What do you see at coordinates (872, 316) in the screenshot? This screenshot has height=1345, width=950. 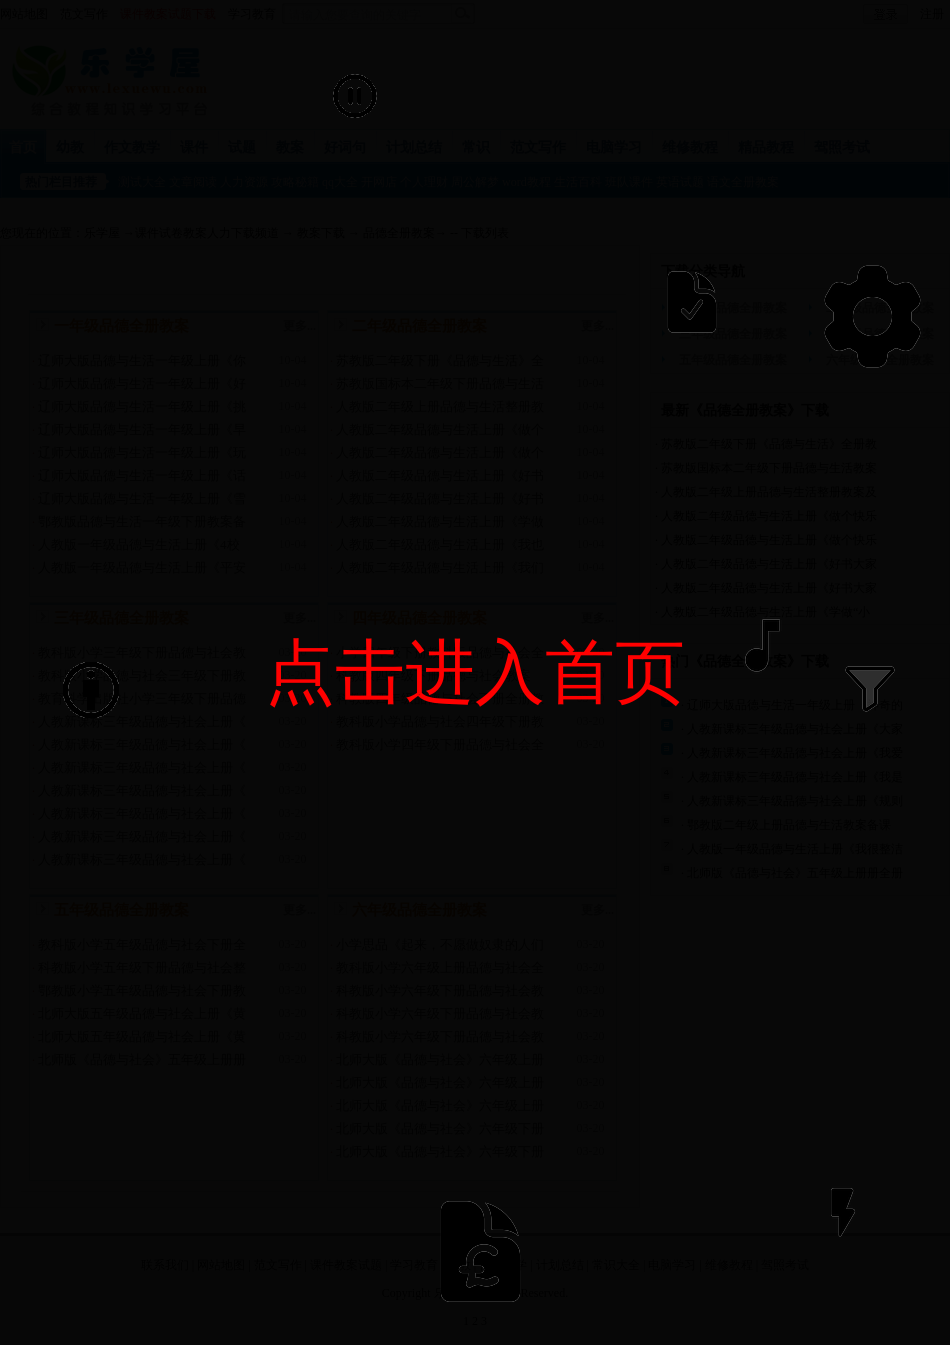 I see `access settings or preferences` at bounding box center [872, 316].